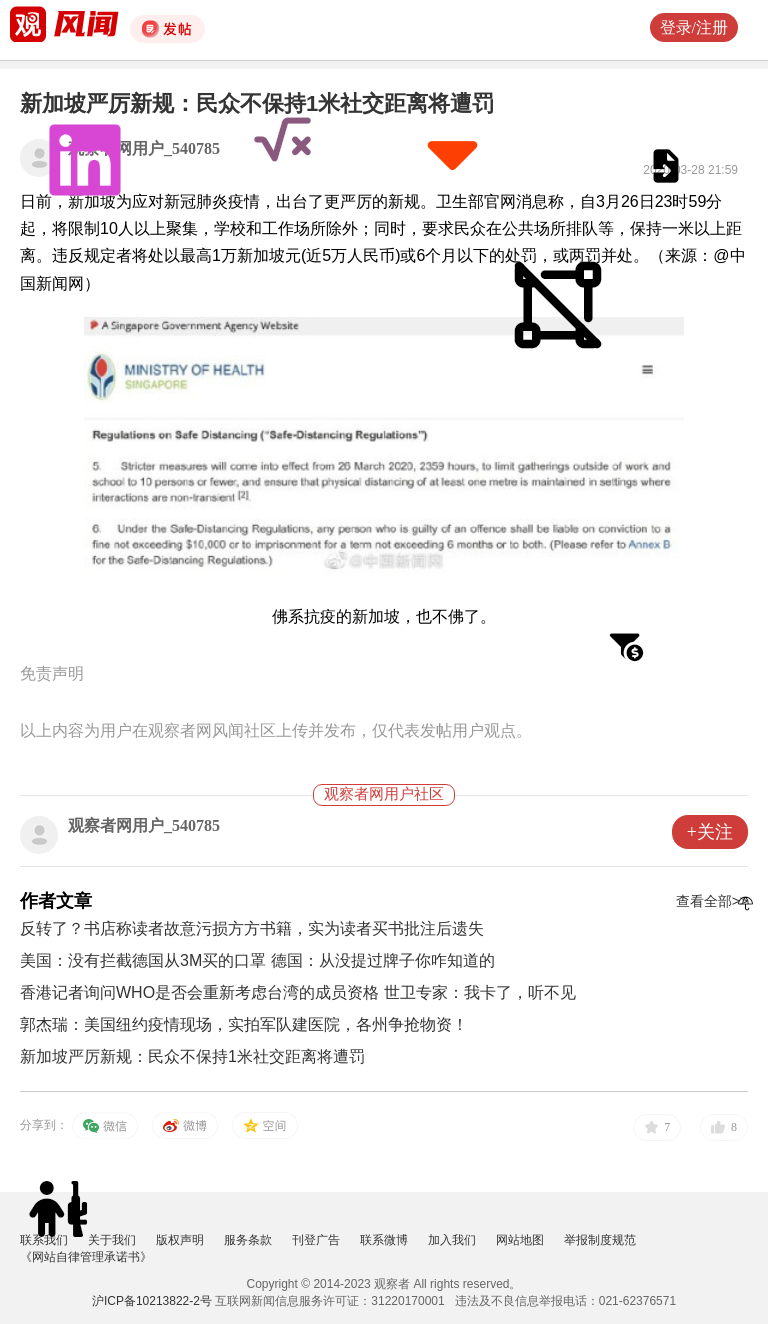 The width and height of the screenshot is (768, 1324). Describe the element at coordinates (666, 166) in the screenshot. I see `import file or document` at that location.